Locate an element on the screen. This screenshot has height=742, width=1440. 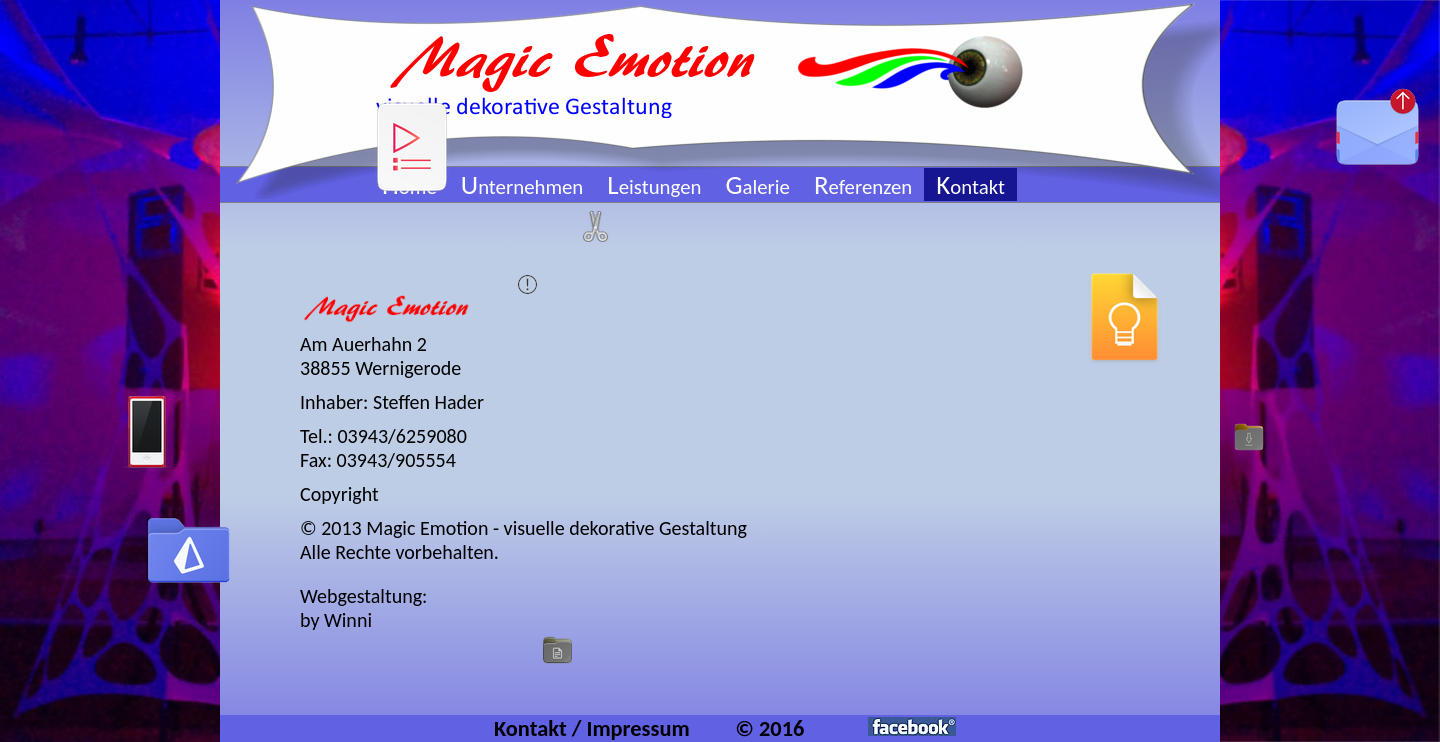
indicates an app has encountered an error is located at coordinates (527, 284).